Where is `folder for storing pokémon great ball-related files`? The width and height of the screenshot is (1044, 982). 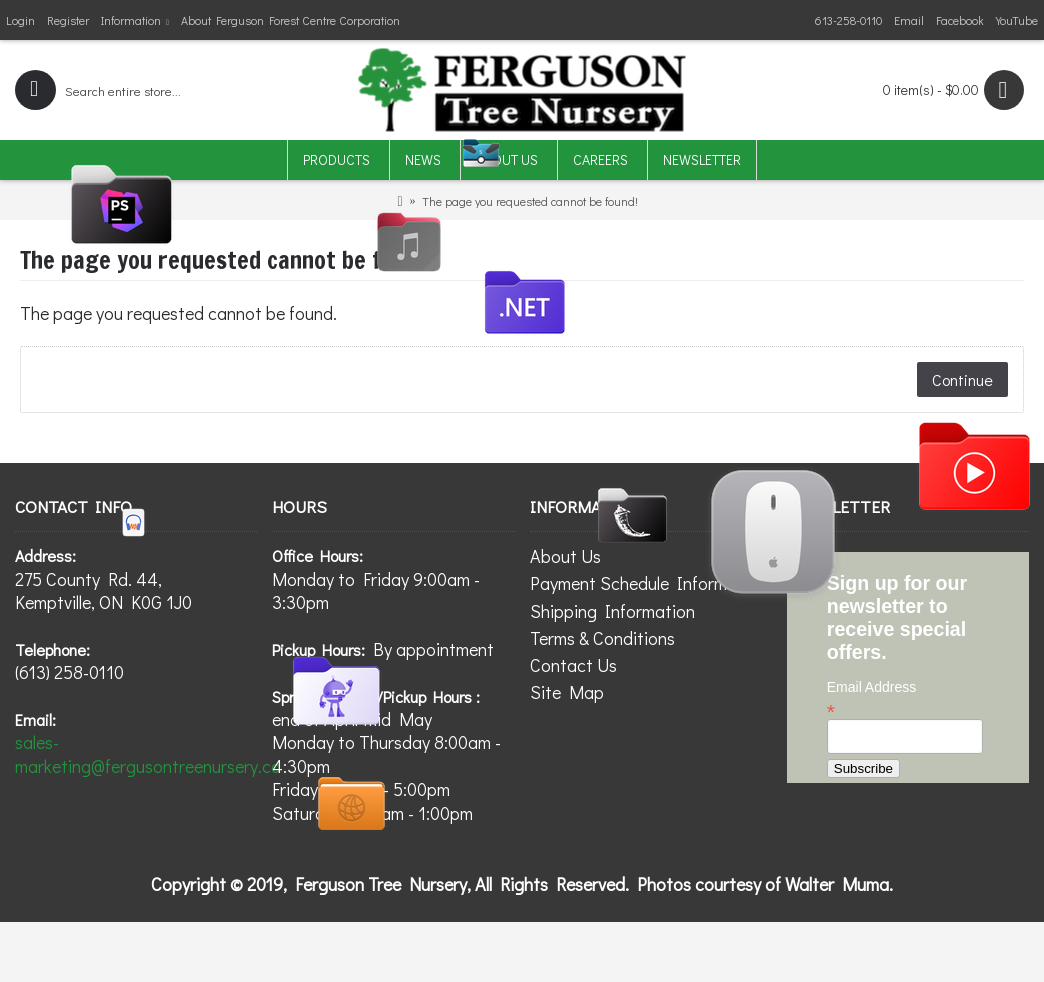 folder for storing pokémon great ball-related files is located at coordinates (481, 154).